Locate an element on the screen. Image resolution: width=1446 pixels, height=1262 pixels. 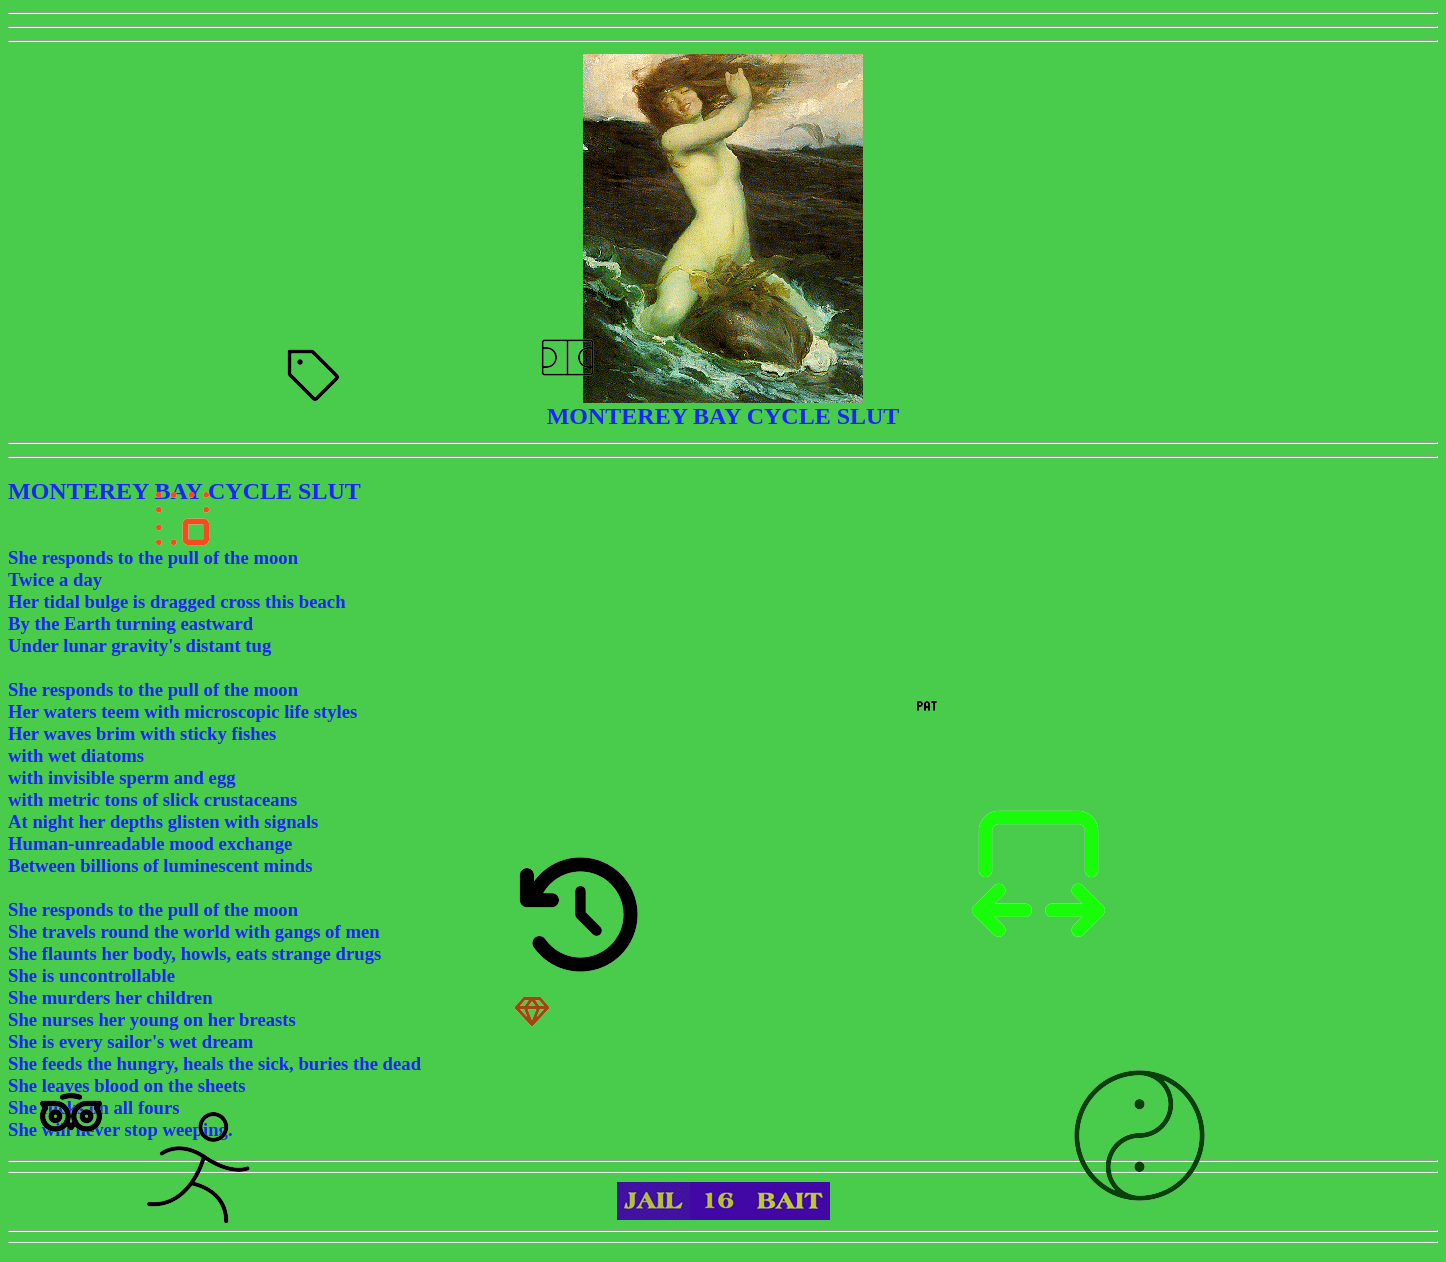
view basketball court availability is located at coordinates (567, 357).